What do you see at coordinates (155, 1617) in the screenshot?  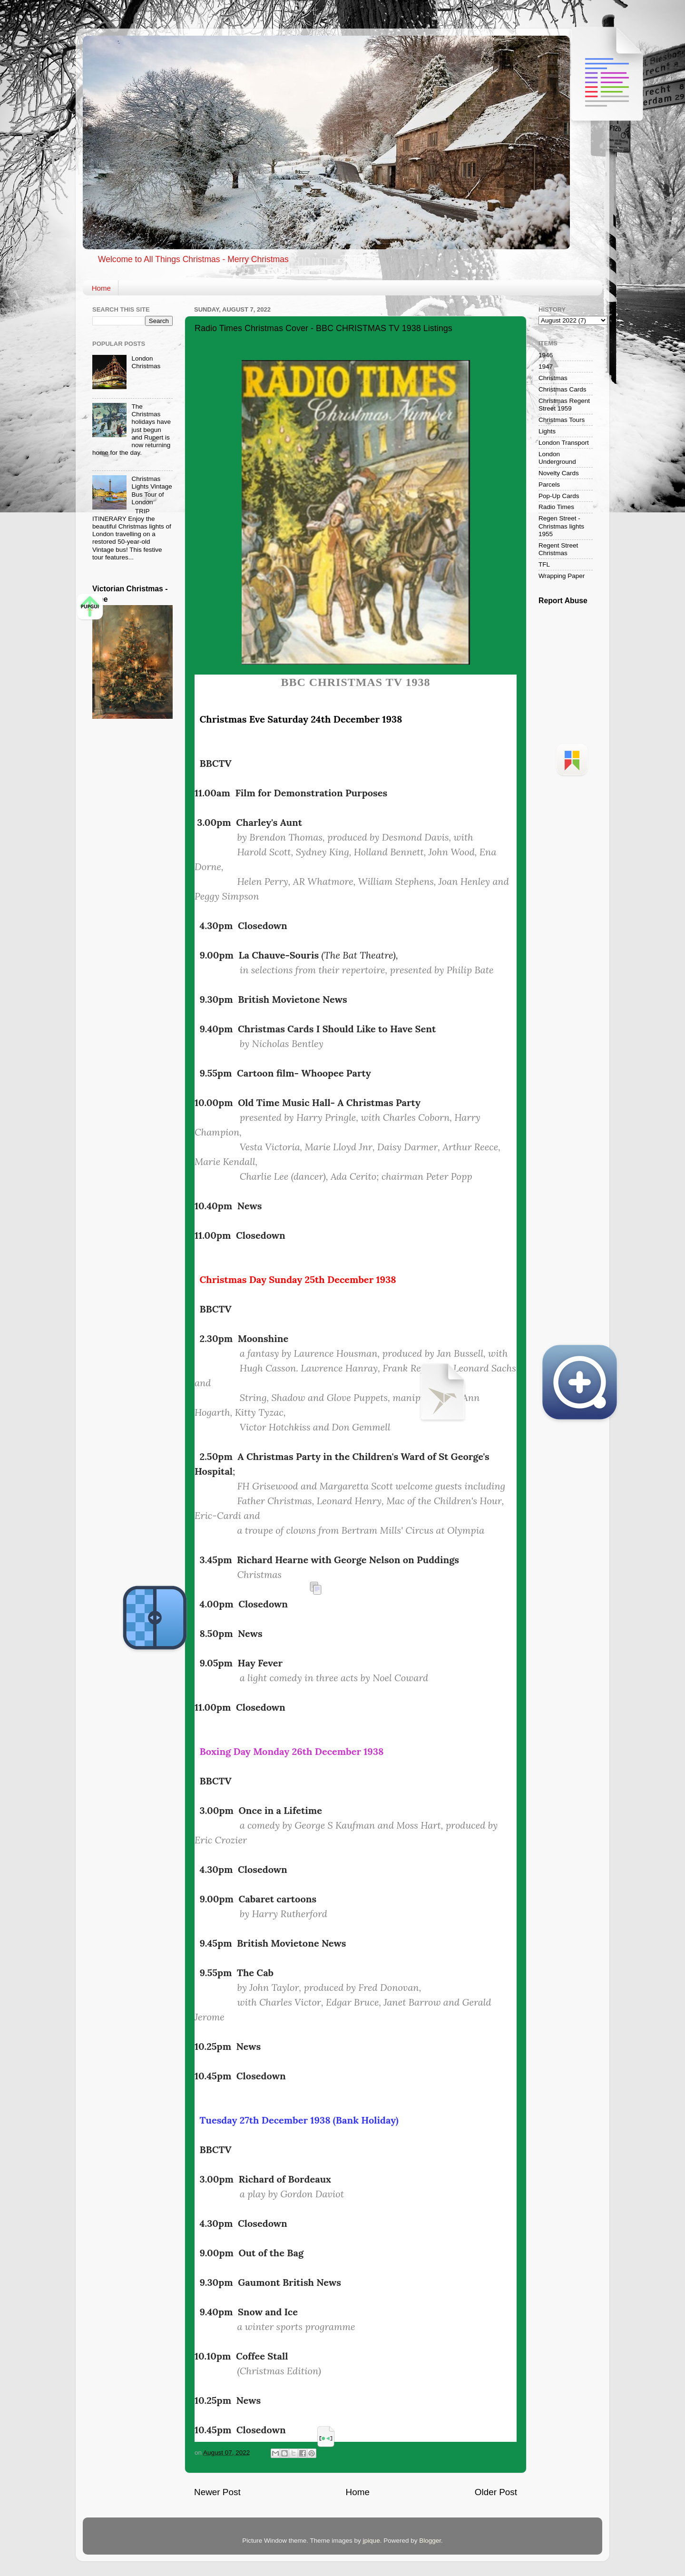 I see `open Upscayl image upscaling app` at bounding box center [155, 1617].